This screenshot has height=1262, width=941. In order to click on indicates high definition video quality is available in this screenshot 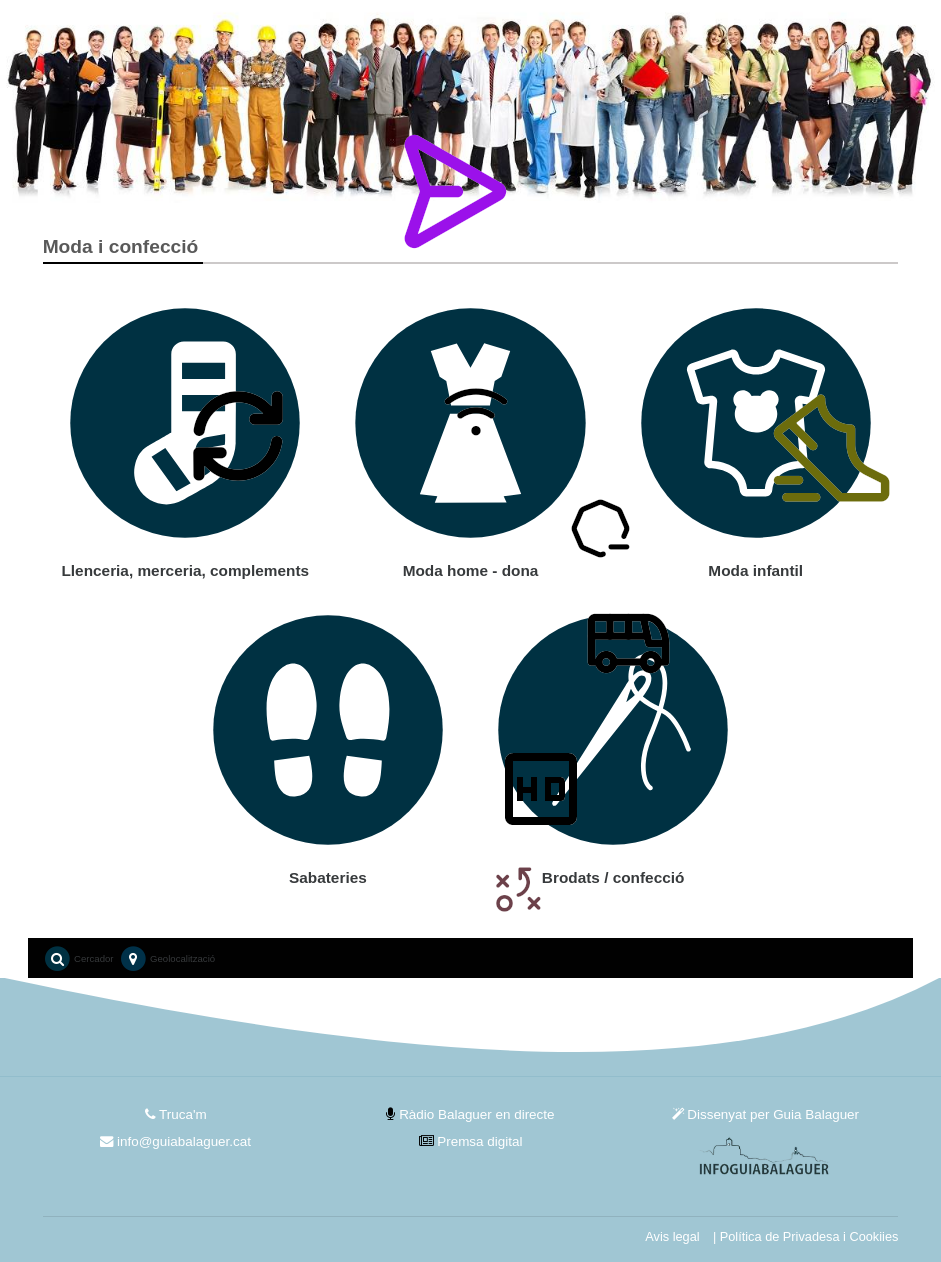, I will do `click(541, 789)`.